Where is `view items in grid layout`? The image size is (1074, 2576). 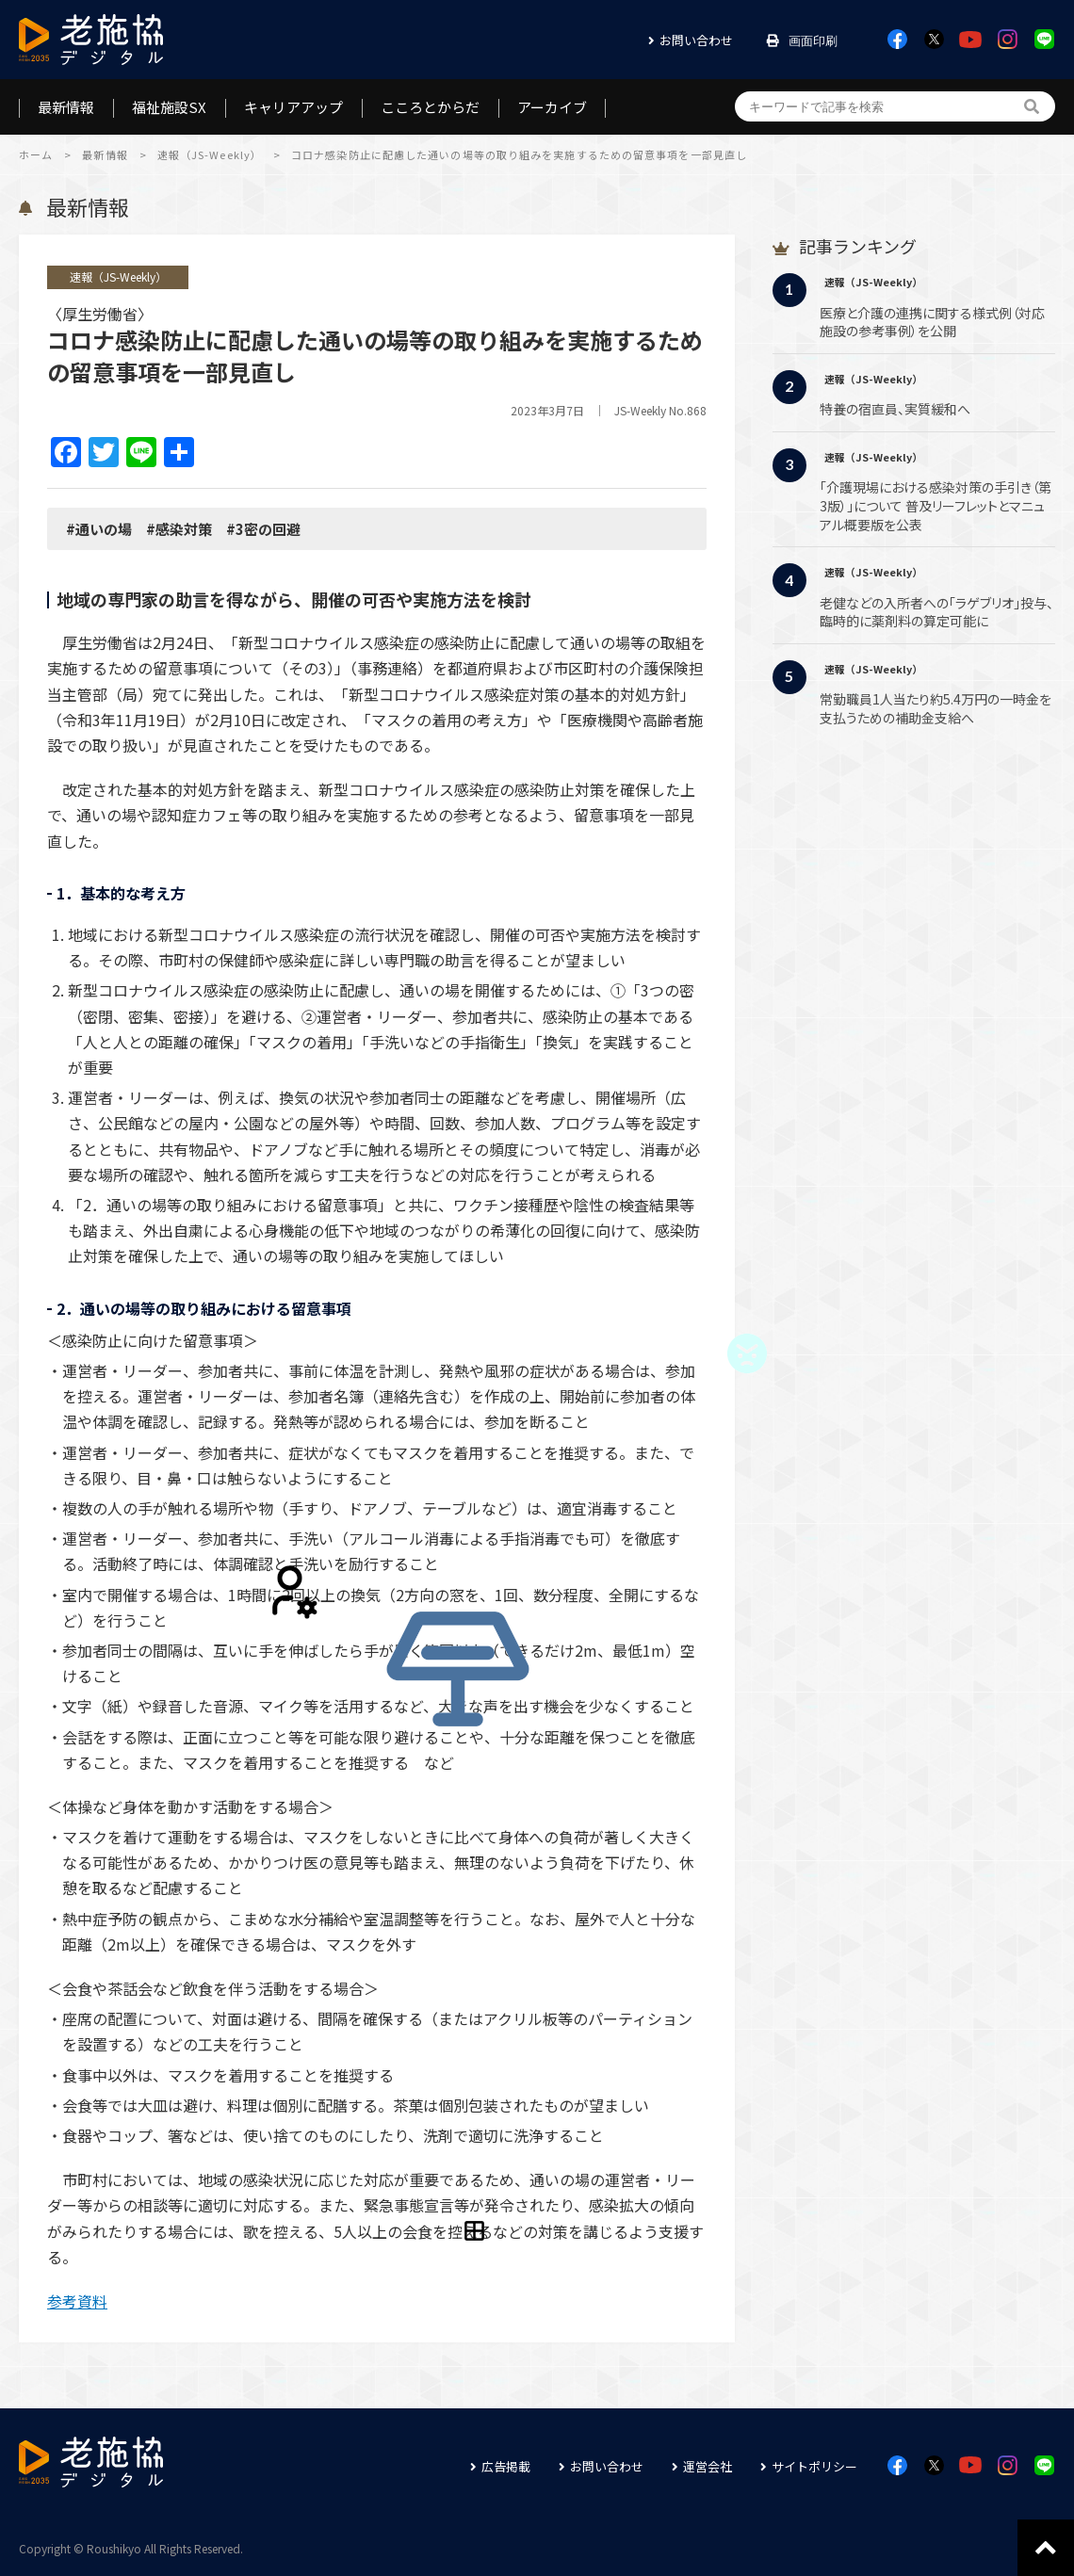 view items in grid layout is located at coordinates (474, 2230).